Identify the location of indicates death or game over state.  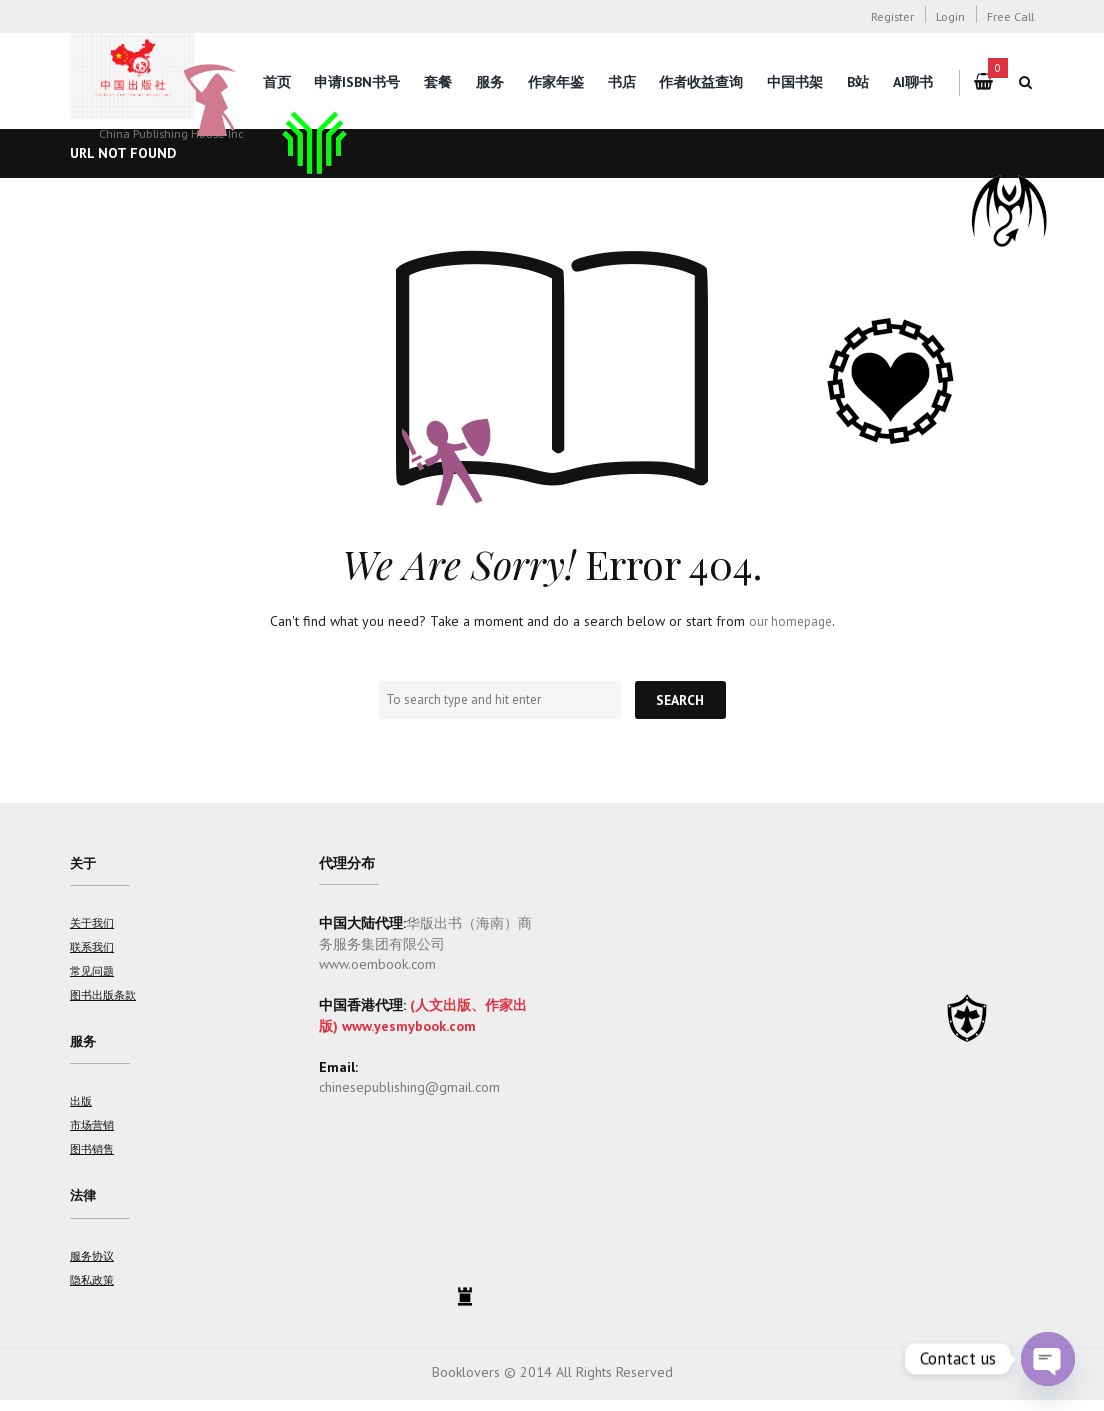
(211, 100).